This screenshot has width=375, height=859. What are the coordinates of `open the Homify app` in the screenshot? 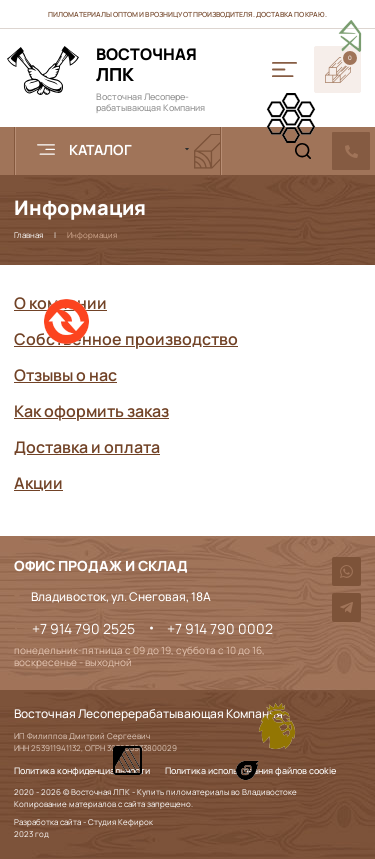 It's located at (350, 36).